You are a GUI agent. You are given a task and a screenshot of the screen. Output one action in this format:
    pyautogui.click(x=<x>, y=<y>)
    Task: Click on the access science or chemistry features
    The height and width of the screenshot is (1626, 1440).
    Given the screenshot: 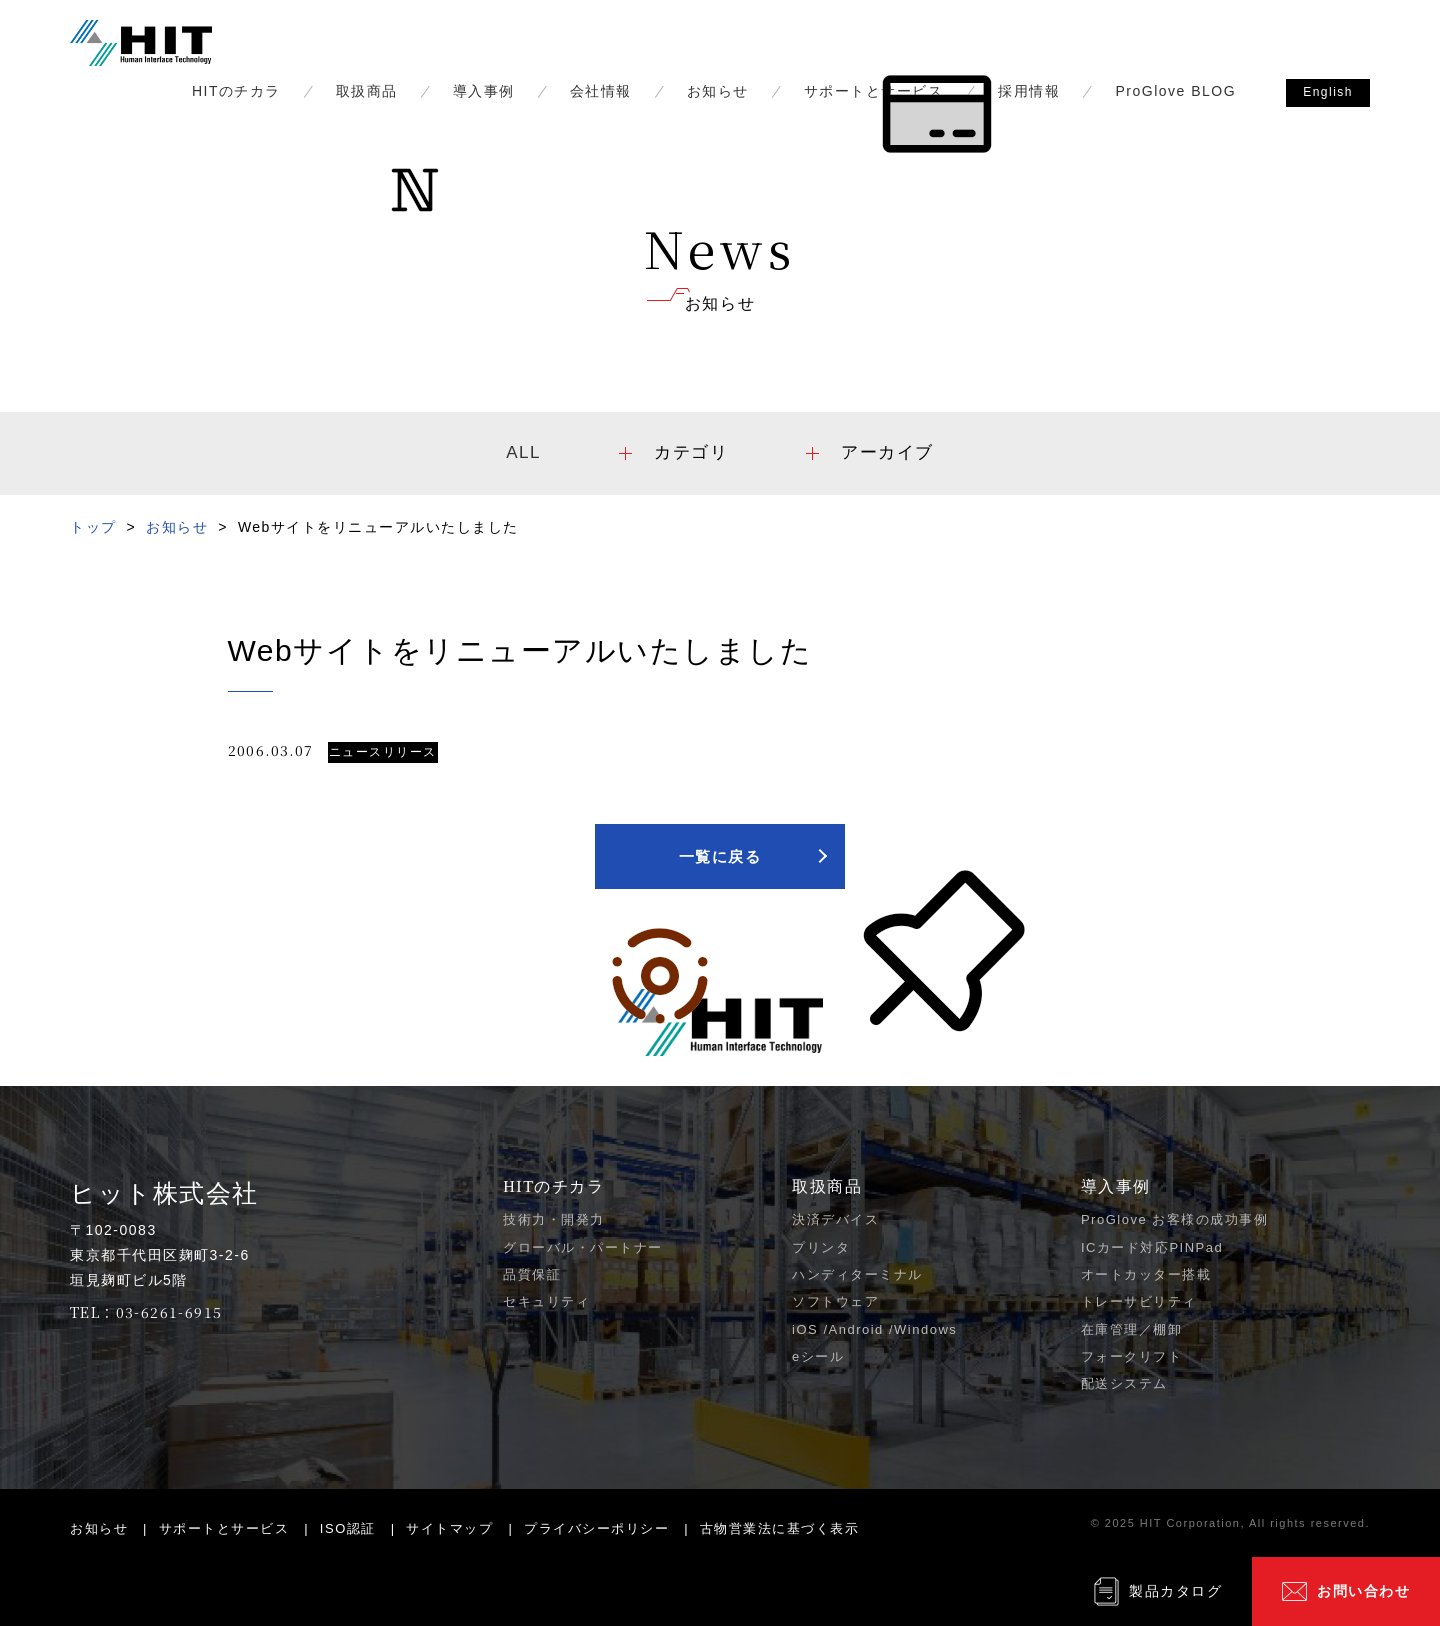 What is the action you would take?
    pyautogui.click(x=660, y=976)
    